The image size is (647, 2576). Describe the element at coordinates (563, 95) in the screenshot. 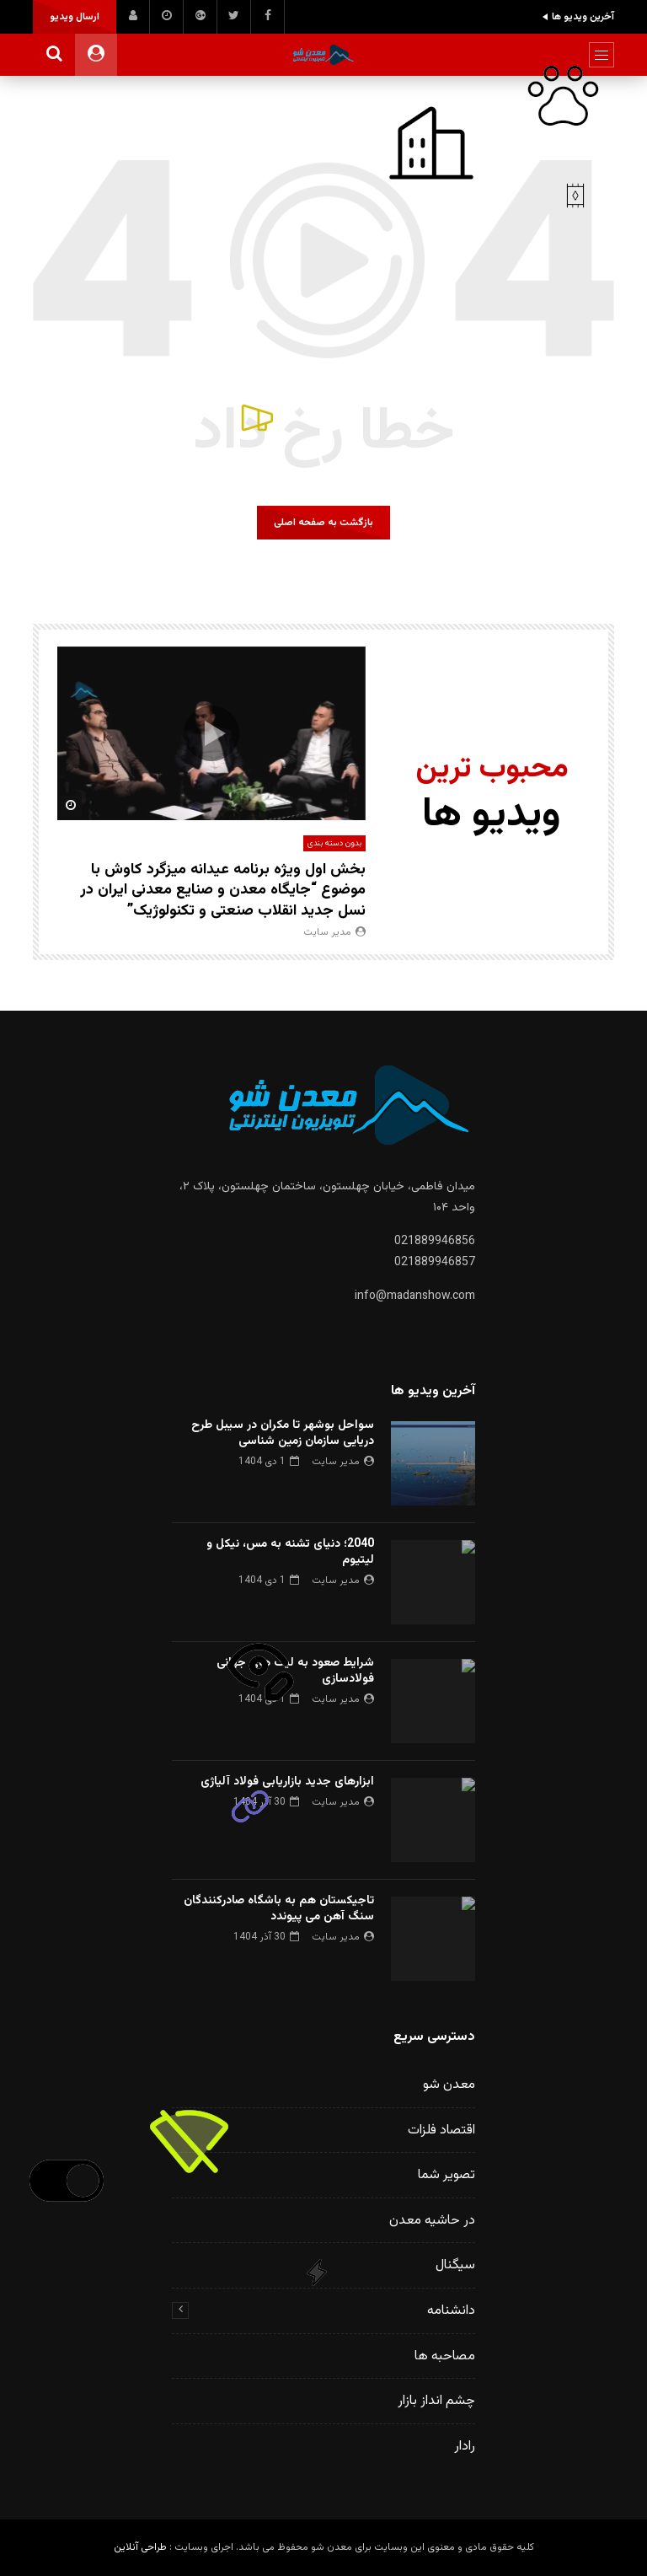

I see `access pet-related features or settings` at that location.